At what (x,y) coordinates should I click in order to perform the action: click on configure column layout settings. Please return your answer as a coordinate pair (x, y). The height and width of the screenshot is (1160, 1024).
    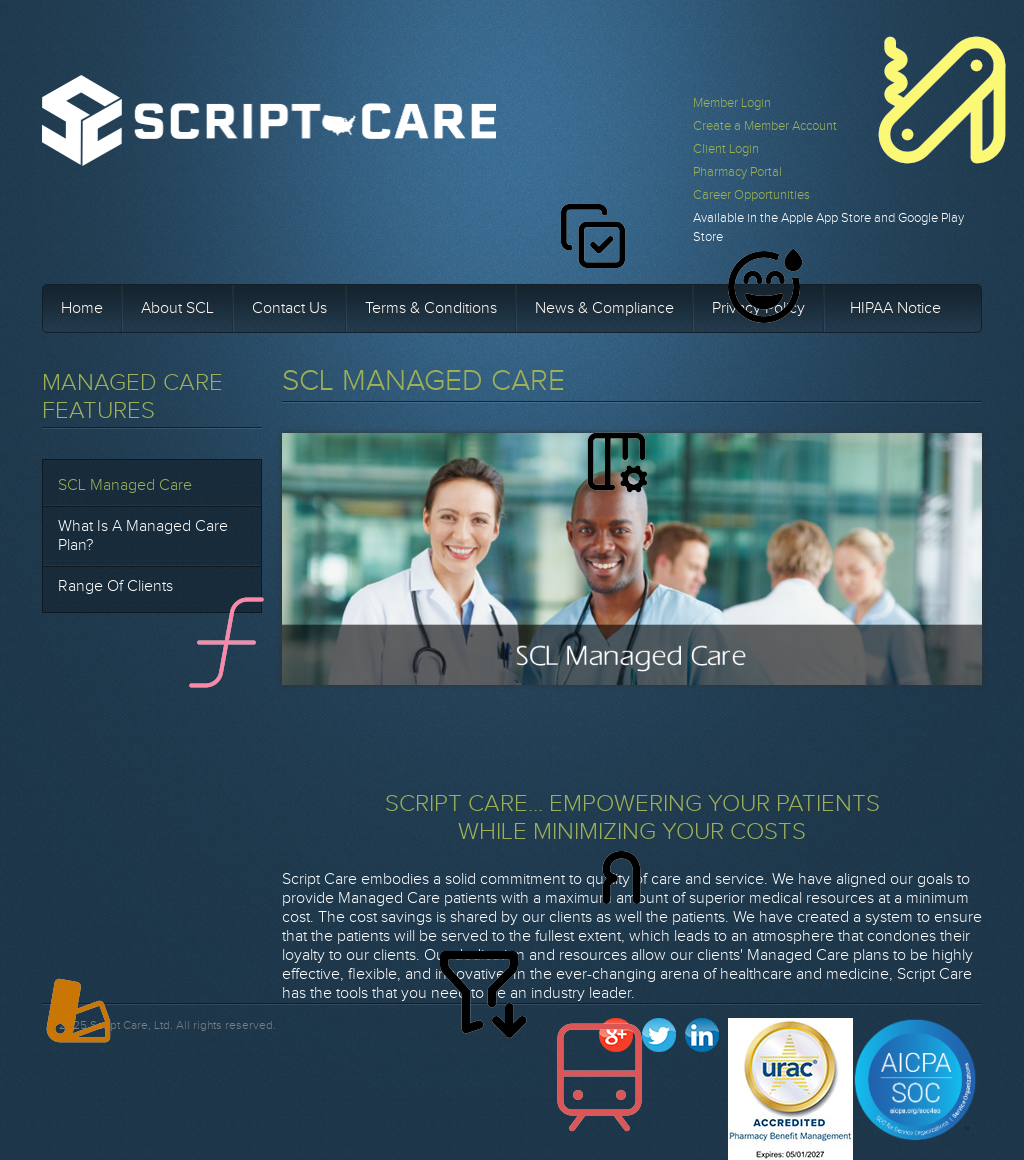
    Looking at the image, I should click on (616, 461).